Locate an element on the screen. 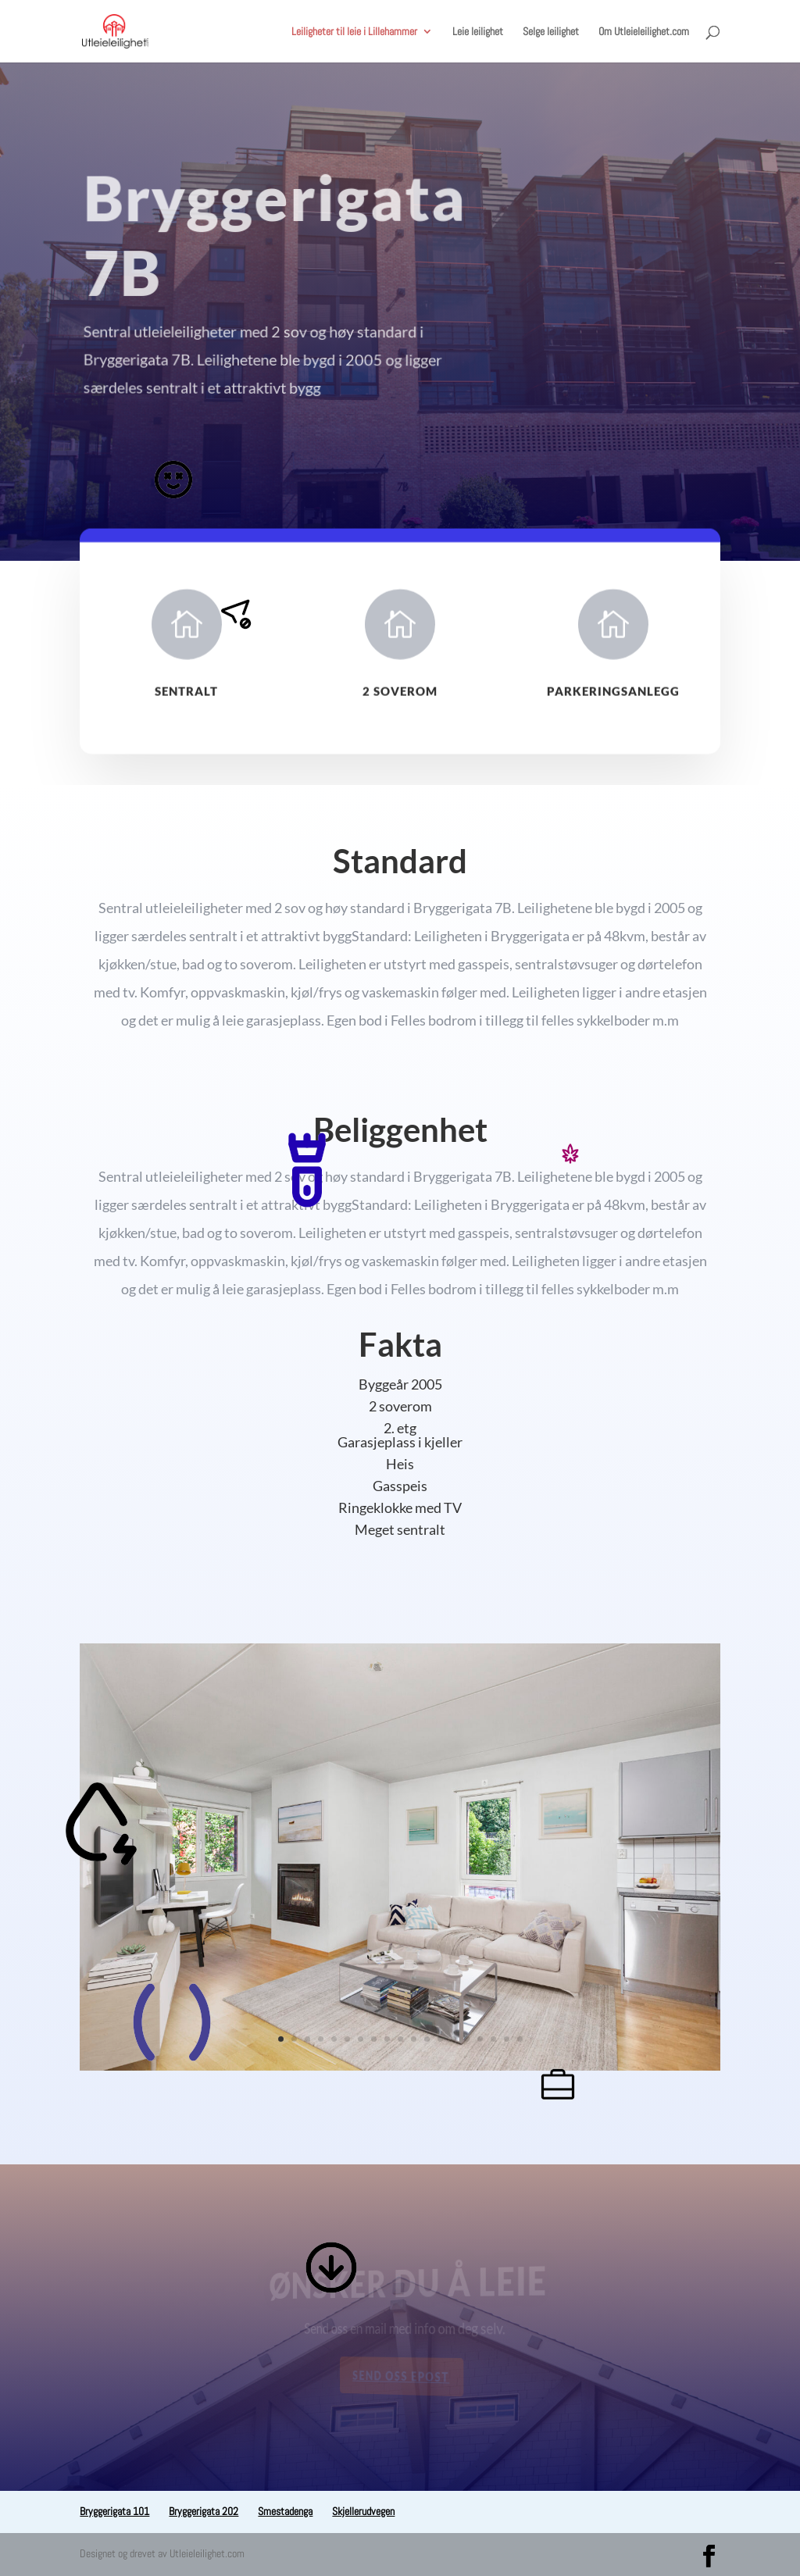 Image resolution: width=800 pixels, height=2576 pixels. download file or content is located at coordinates (331, 2267).